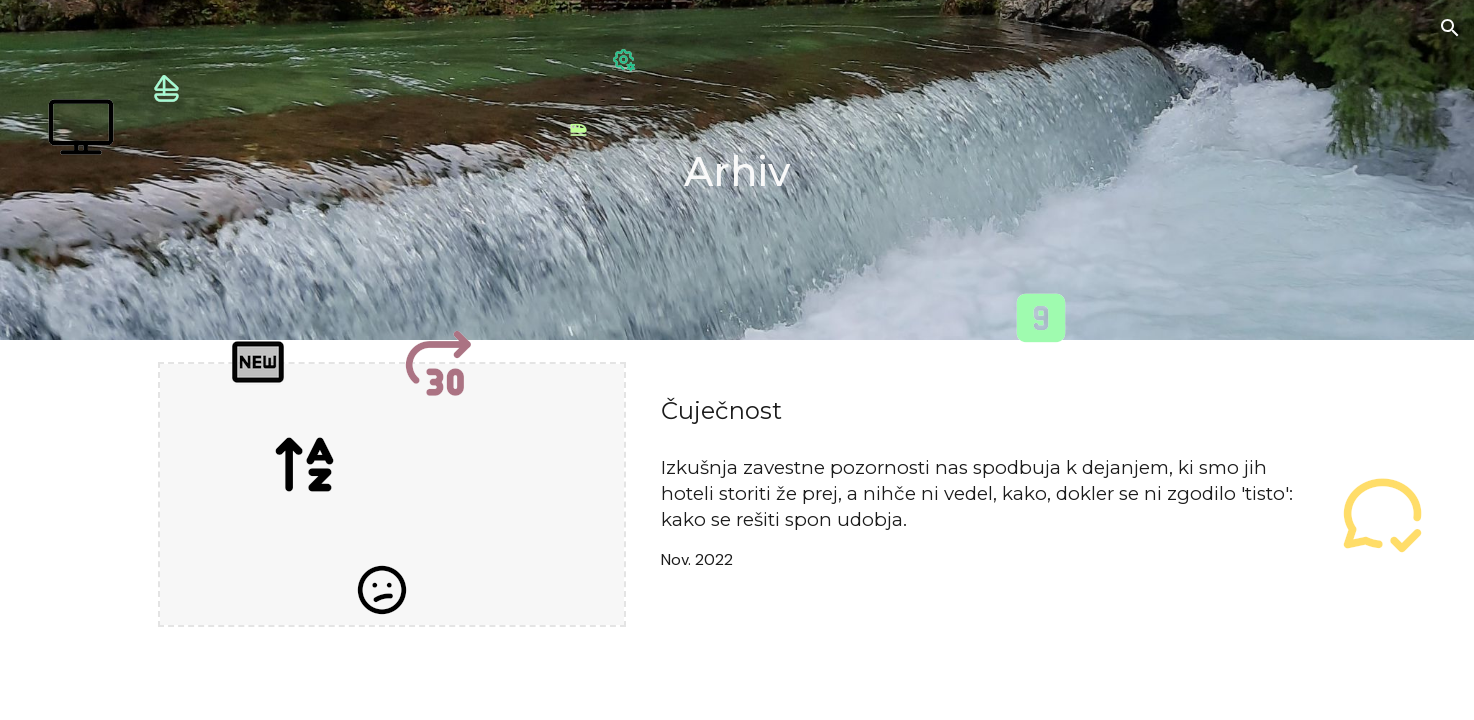  Describe the element at coordinates (81, 127) in the screenshot. I see `access tv or video streaming options` at that location.